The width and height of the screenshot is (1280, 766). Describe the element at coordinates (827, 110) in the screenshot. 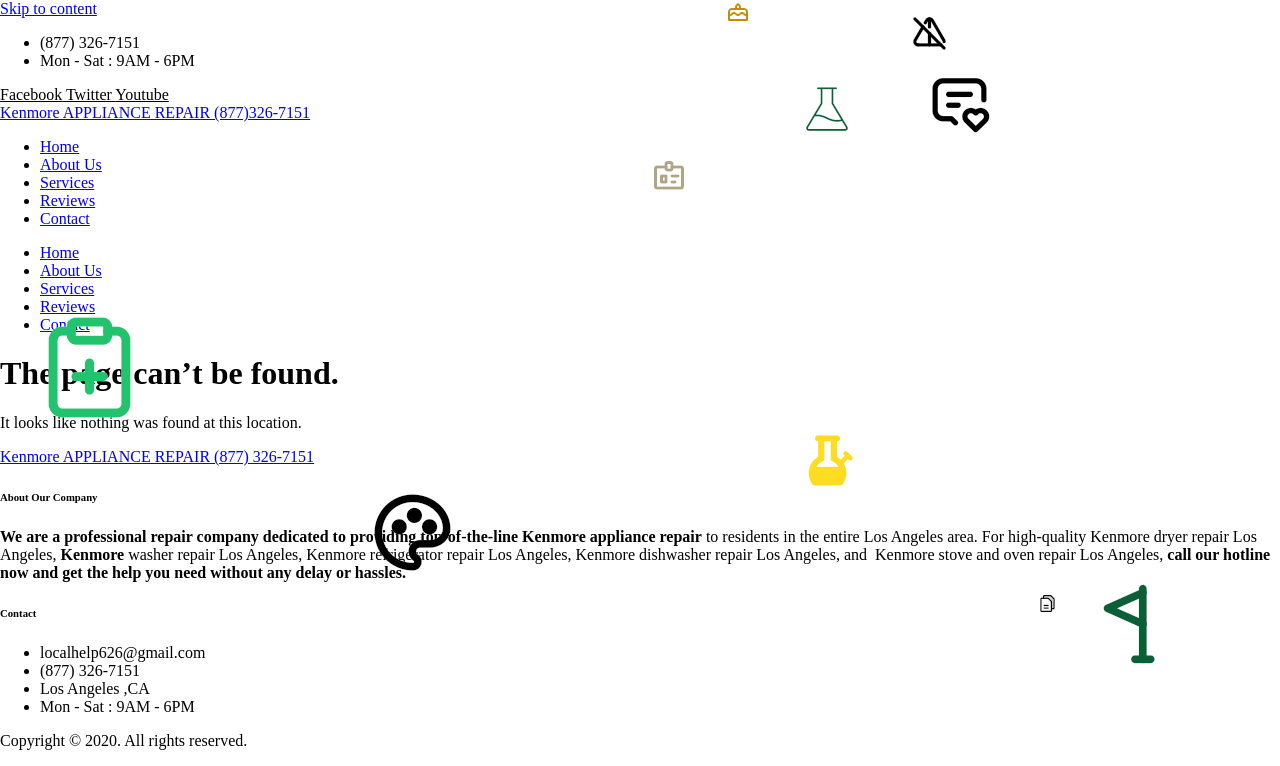

I see `access lab or experimental features` at that location.